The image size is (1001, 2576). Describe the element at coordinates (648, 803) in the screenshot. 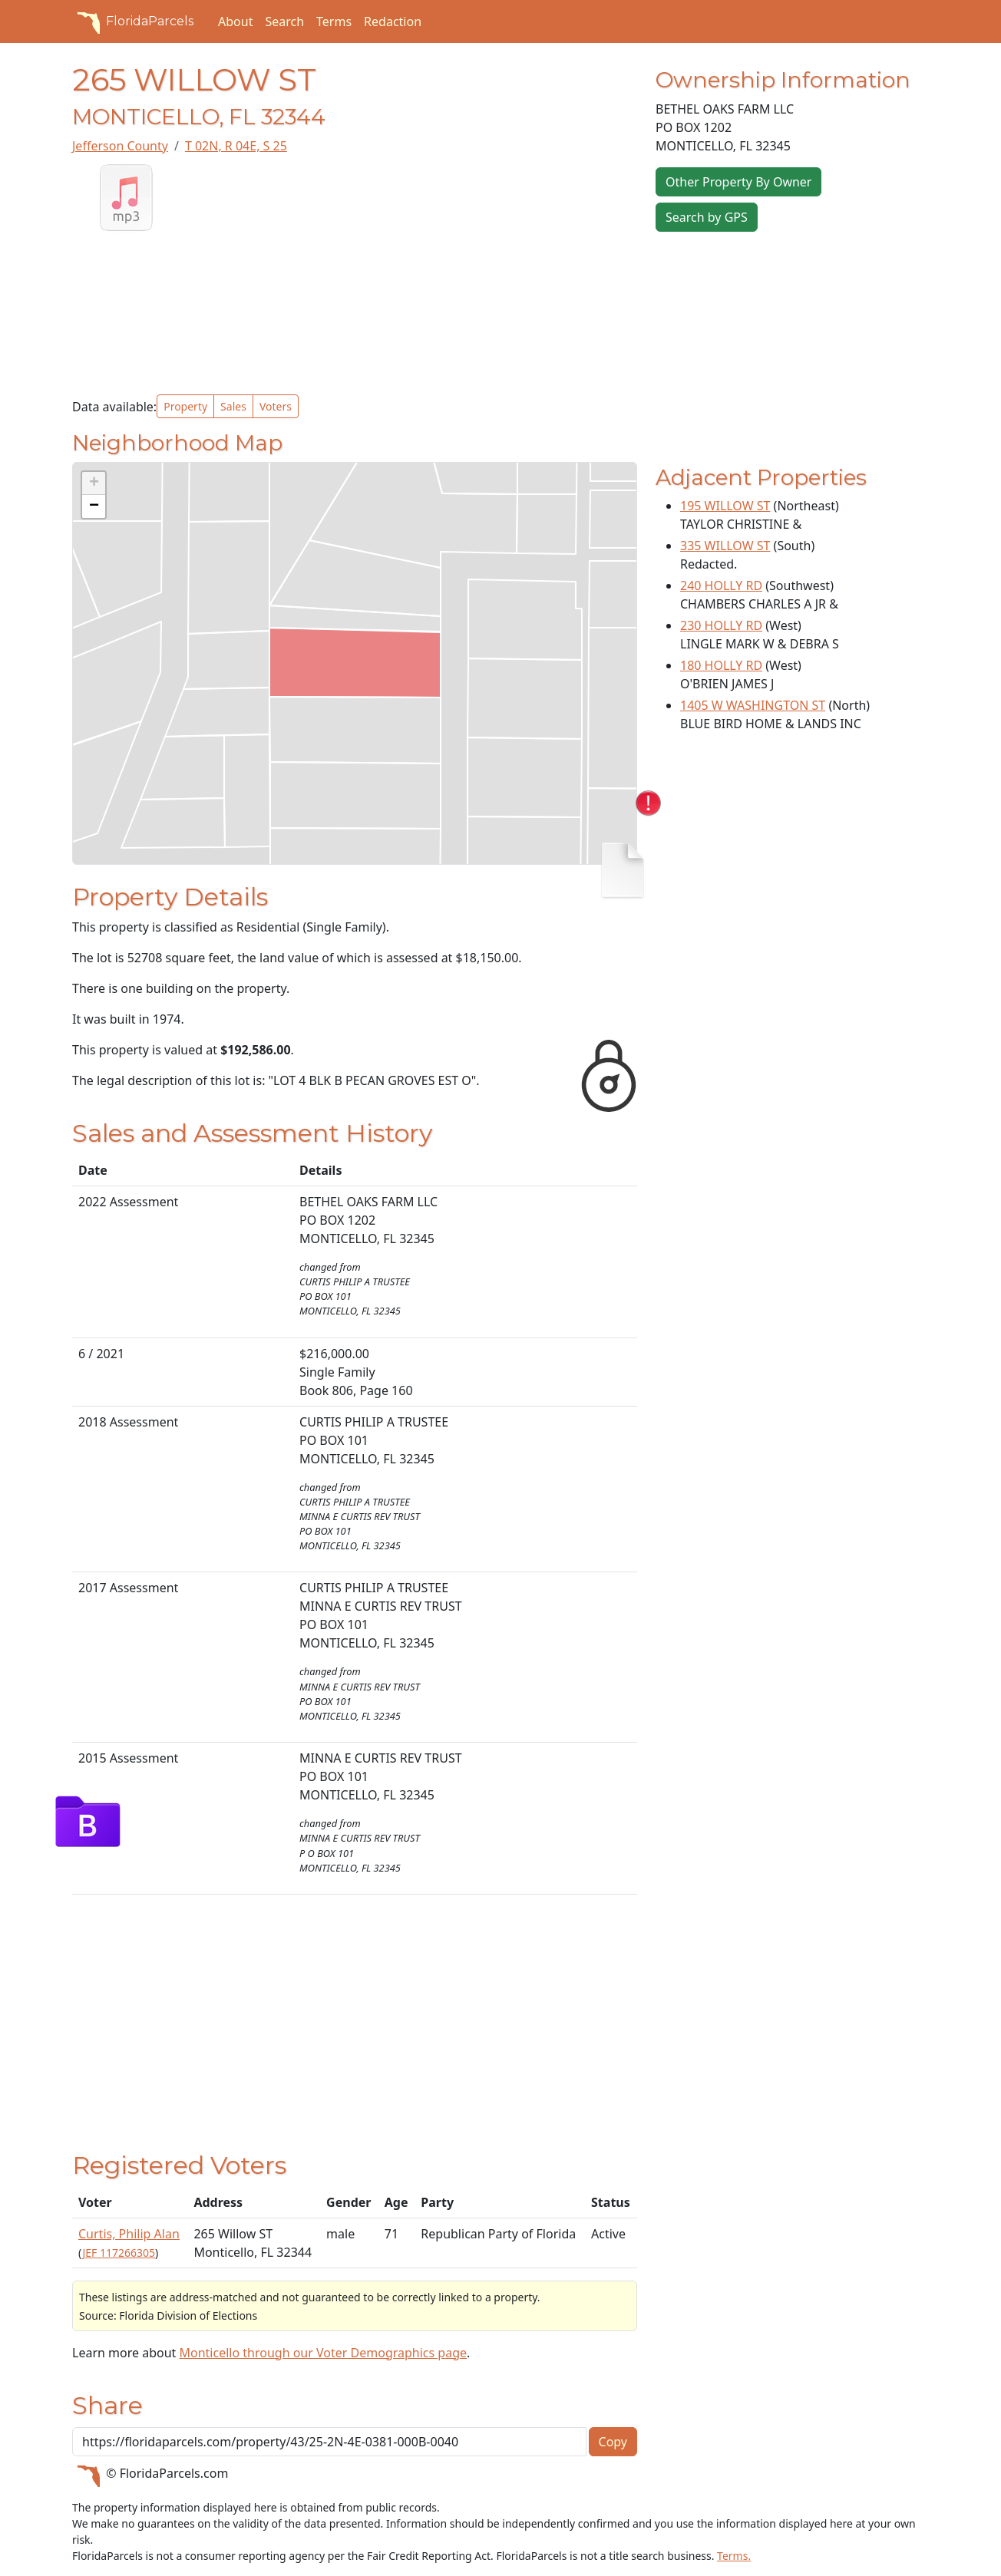

I see `indicates an important alert or warning` at that location.